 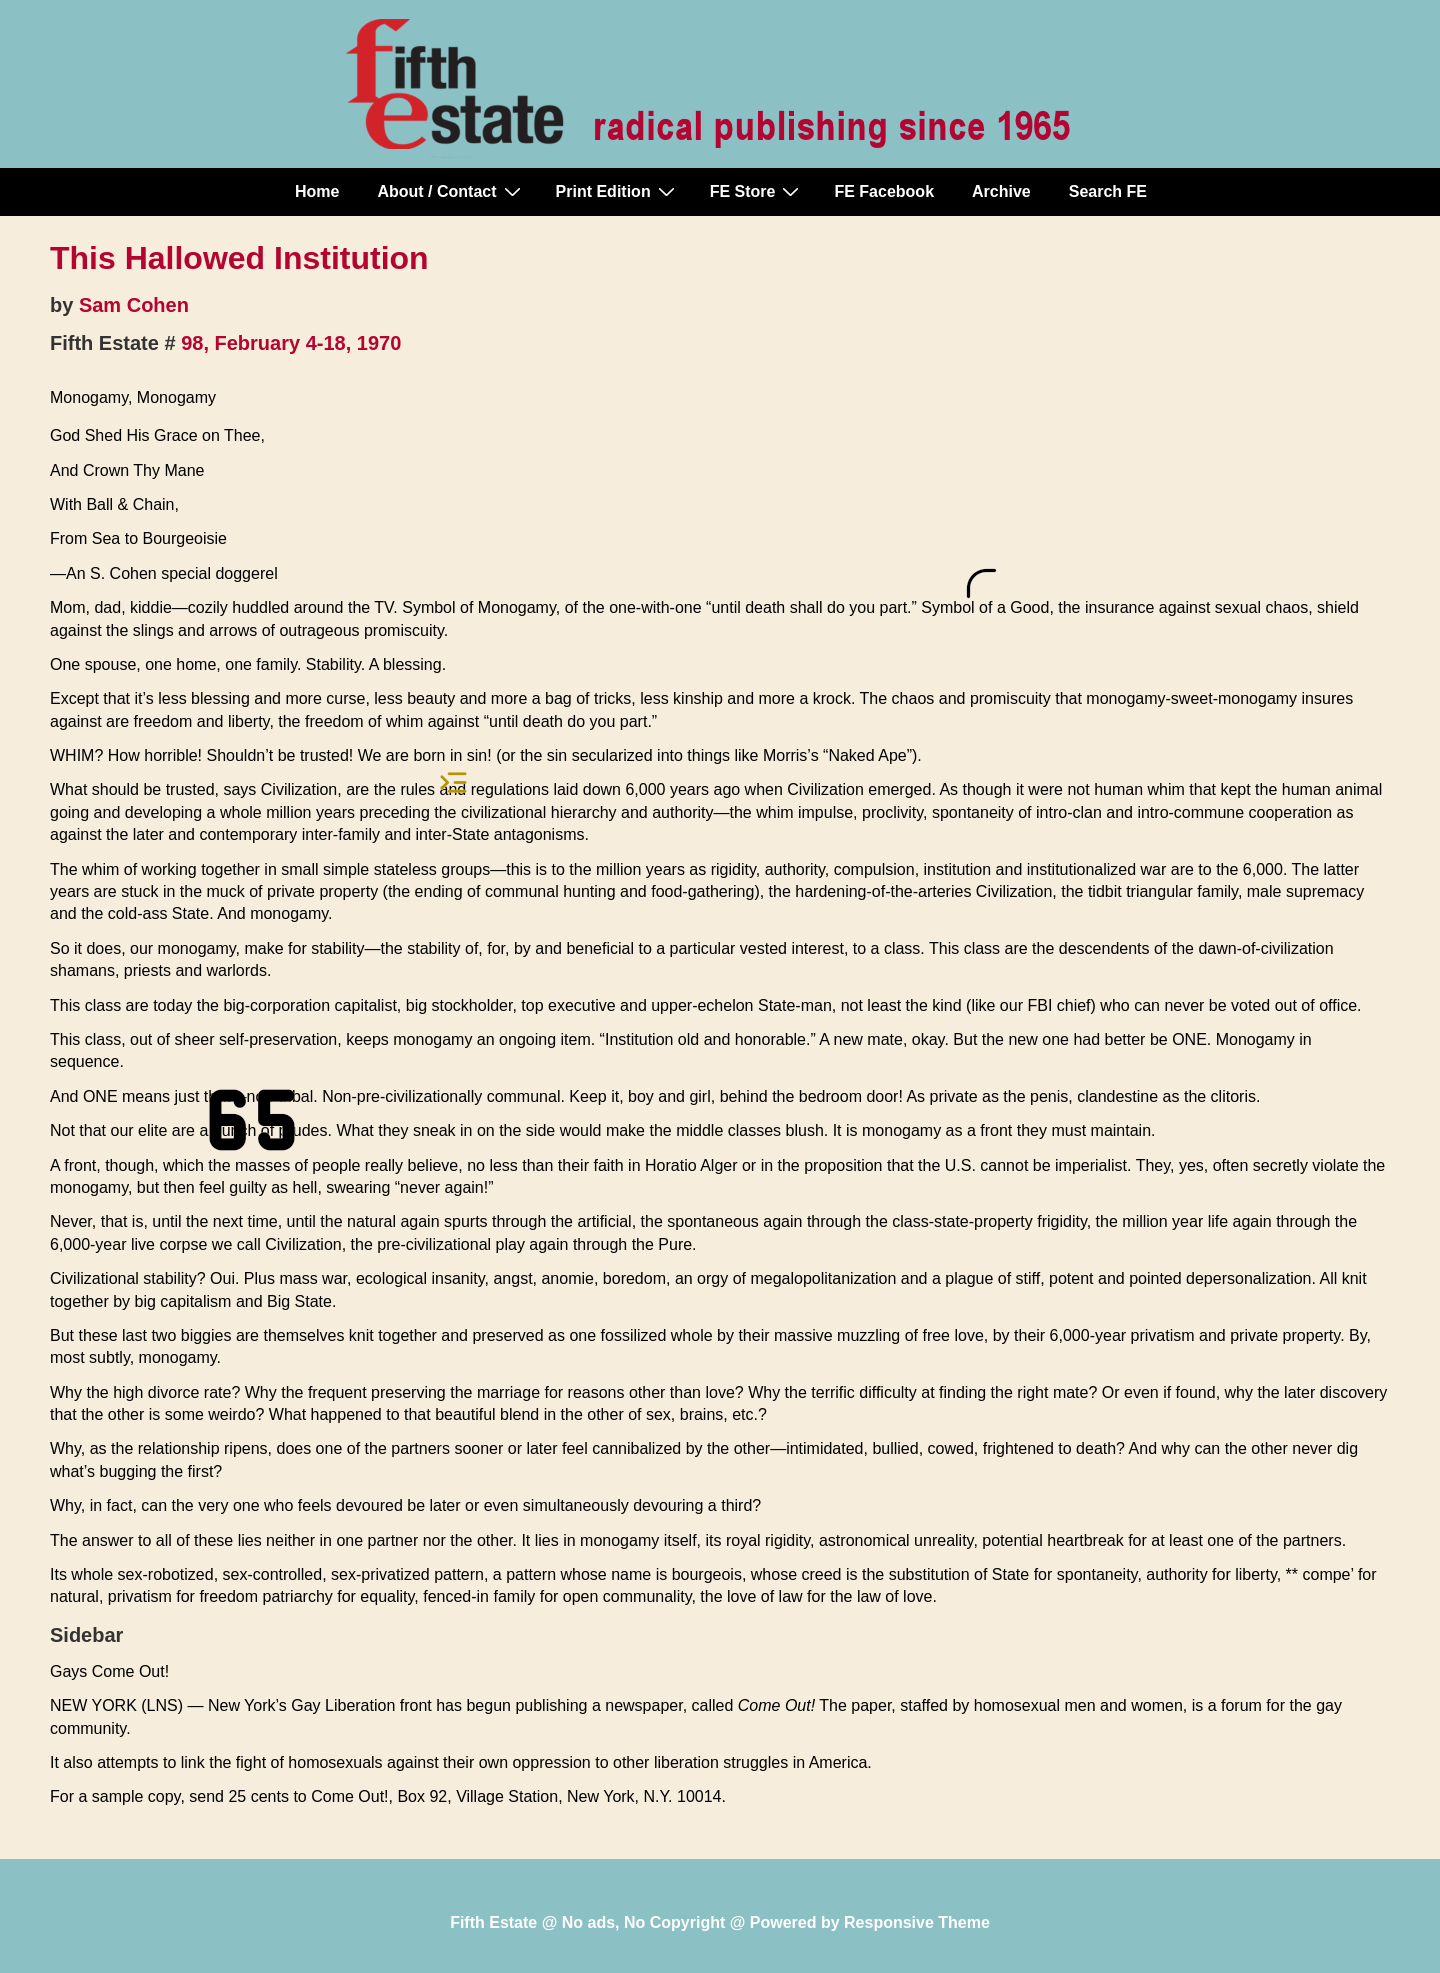 I want to click on increase text indentation, so click(x=453, y=782).